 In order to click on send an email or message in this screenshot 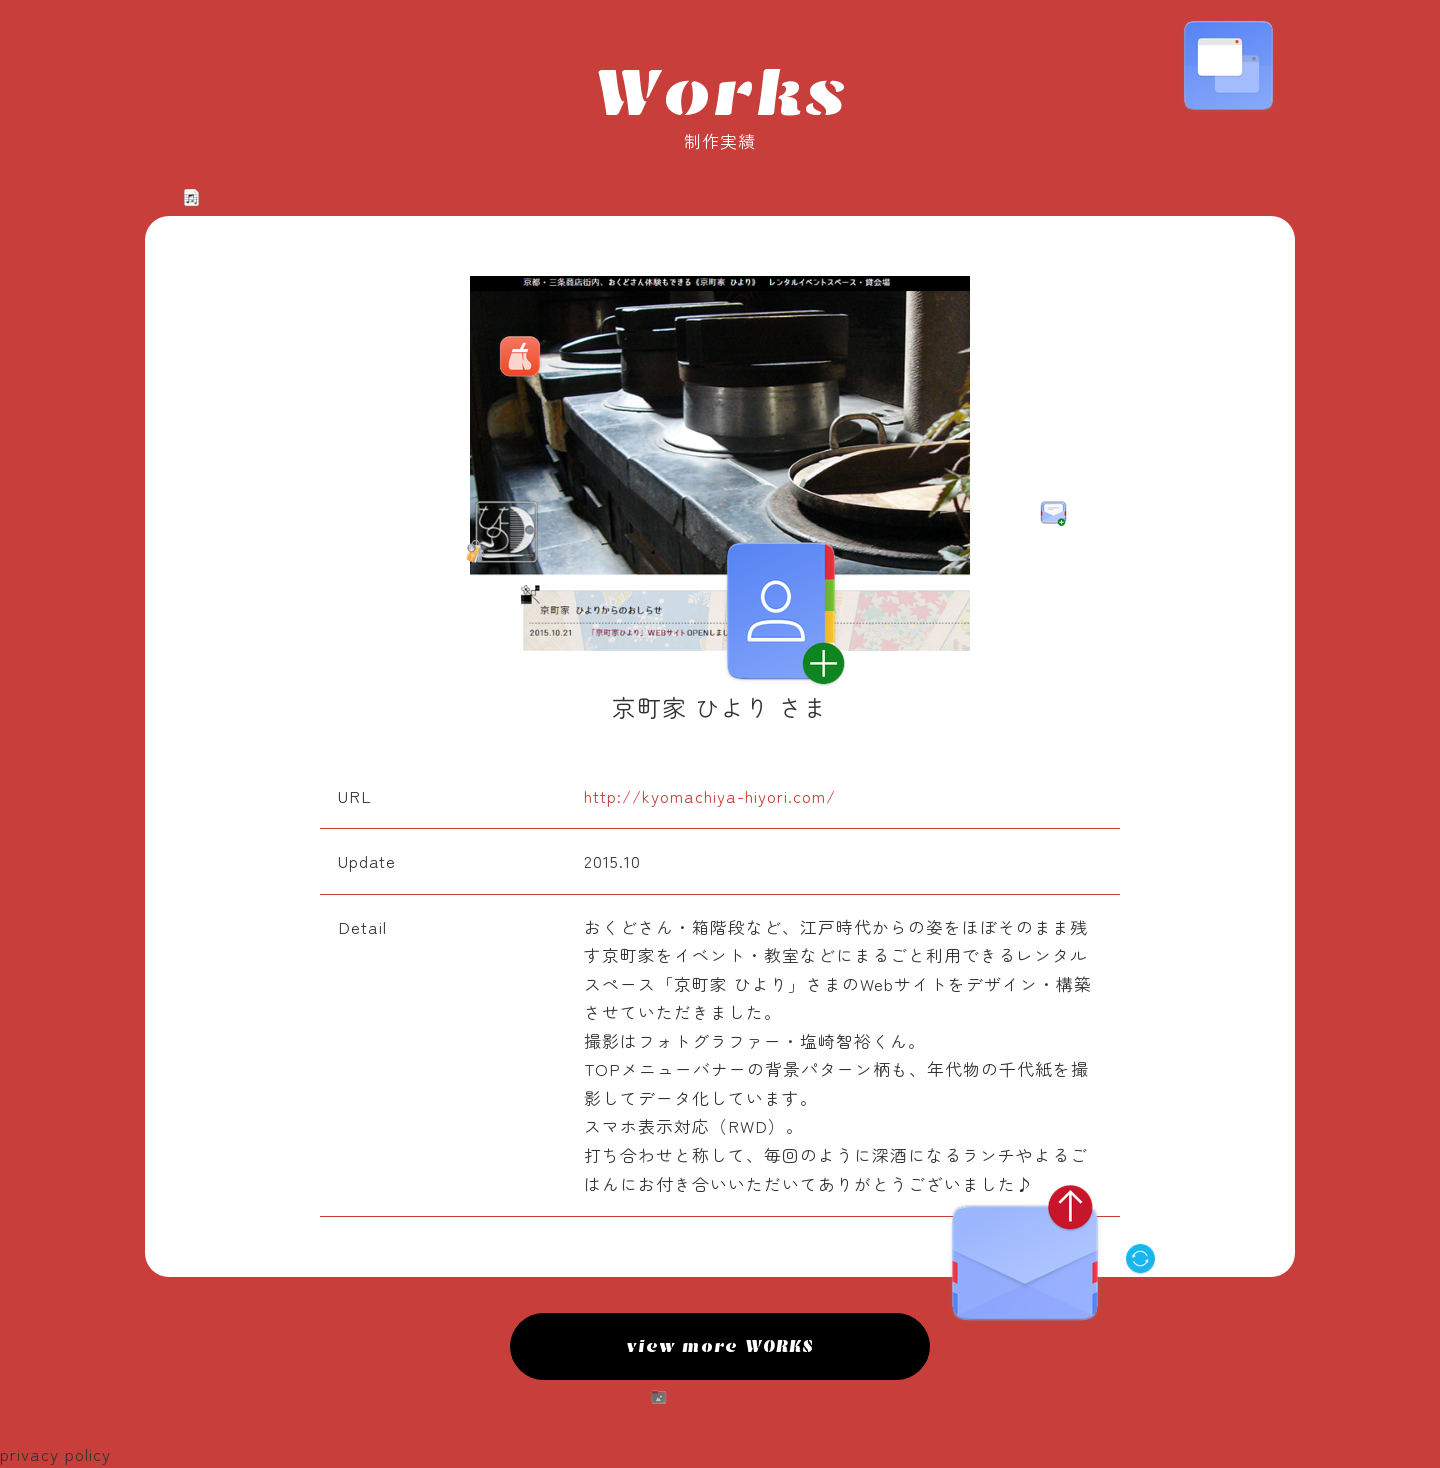, I will do `click(1025, 1263)`.